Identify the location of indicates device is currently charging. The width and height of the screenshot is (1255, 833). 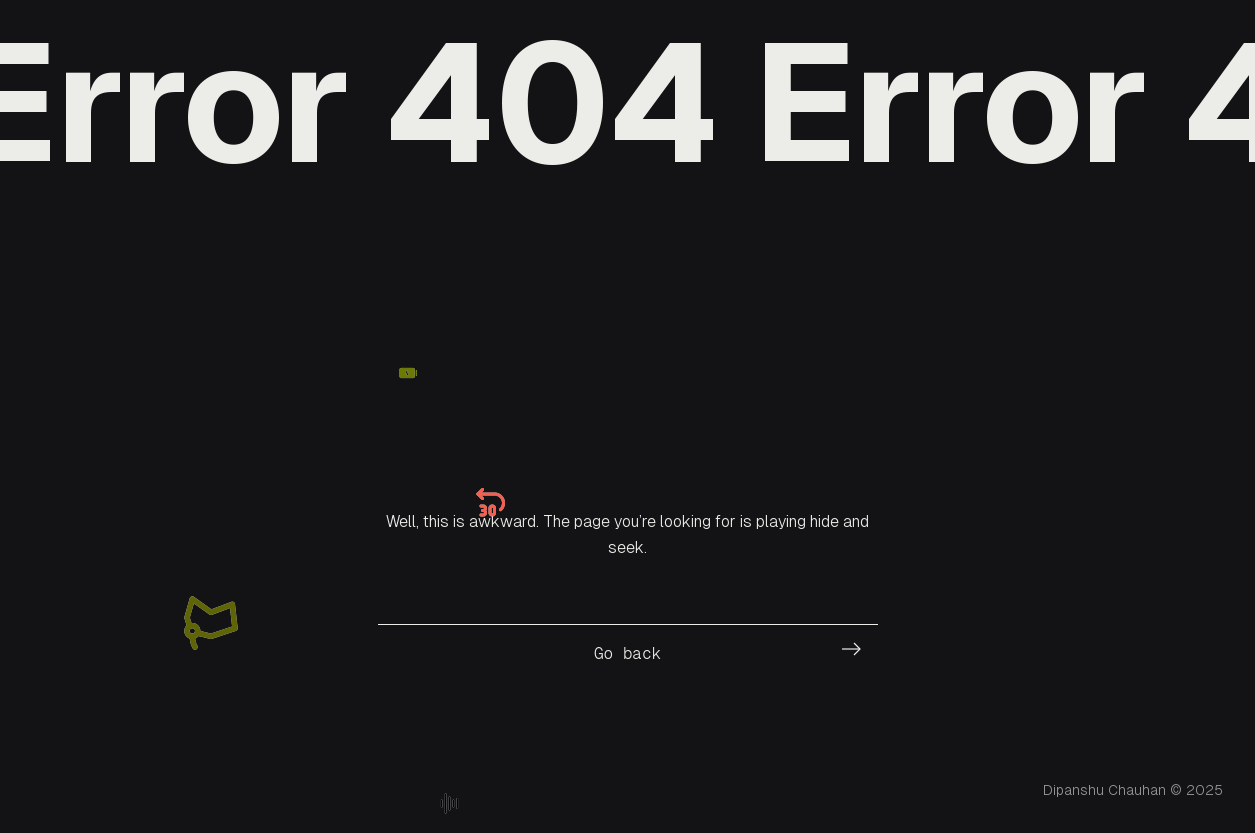
(408, 373).